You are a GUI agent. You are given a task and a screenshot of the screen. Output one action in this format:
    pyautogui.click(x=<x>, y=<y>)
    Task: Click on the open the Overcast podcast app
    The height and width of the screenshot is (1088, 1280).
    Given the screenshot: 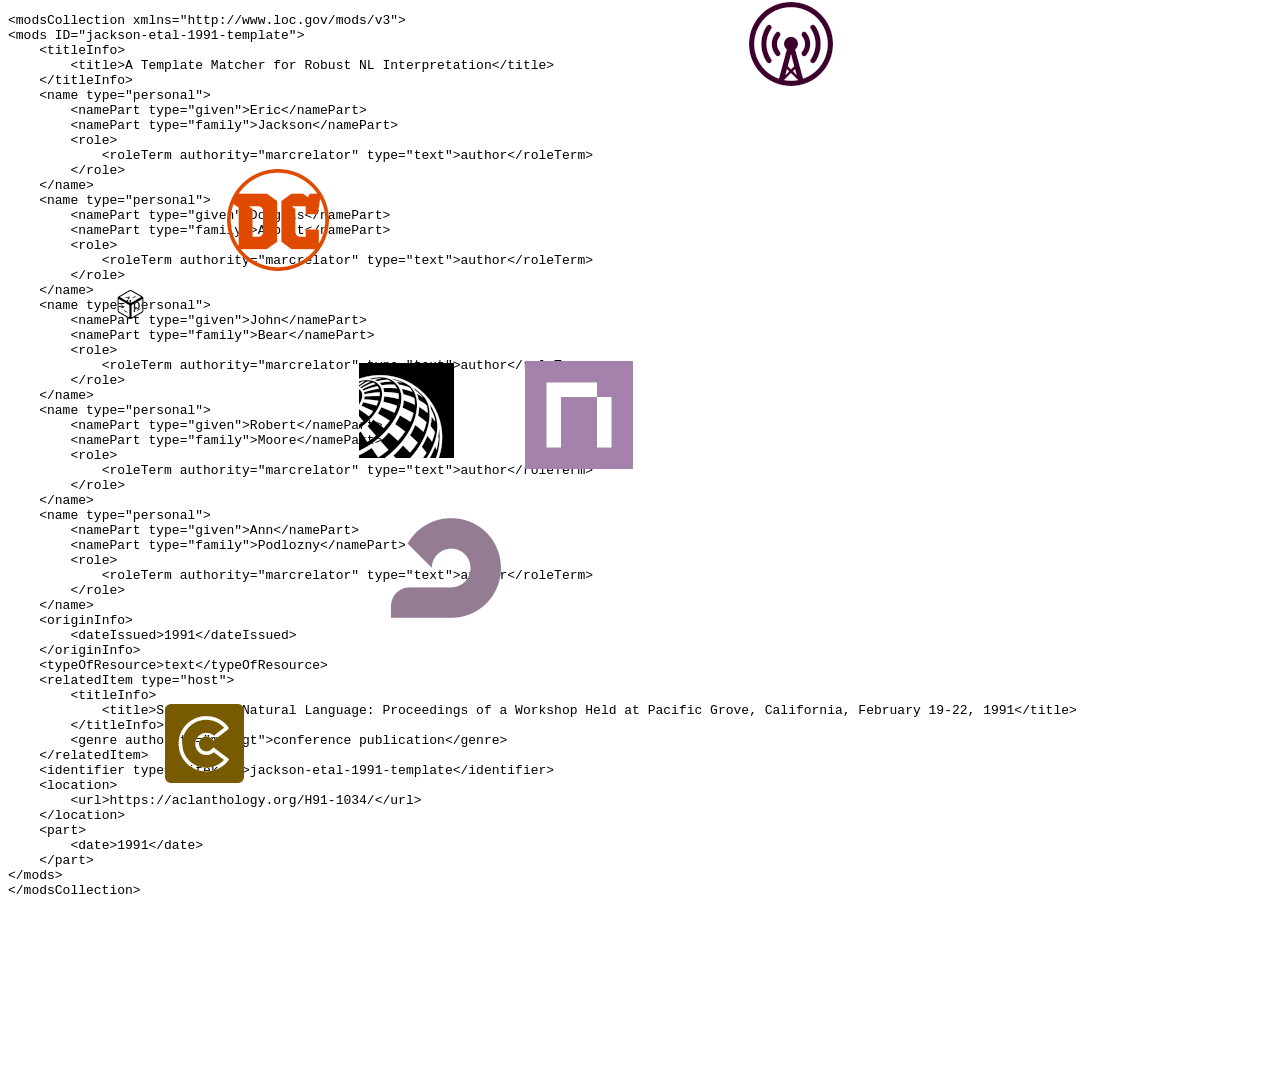 What is the action you would take?
    pyautogui.click(x=791, y=44)
    